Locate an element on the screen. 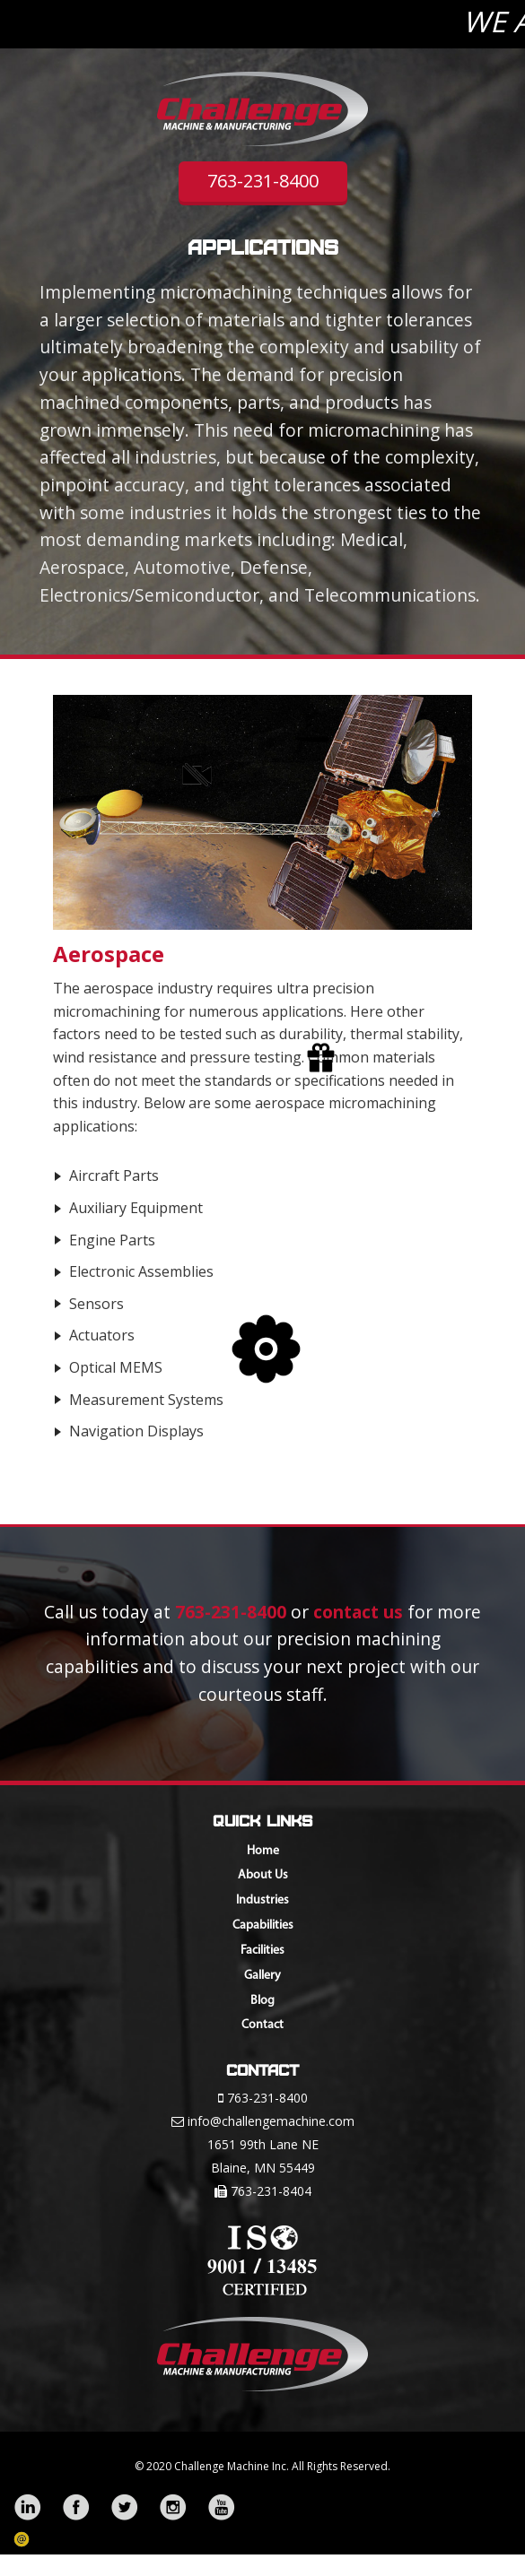 The width and height of the screenshot is (525, 2576). access garden or plant care features is located at coordinates (266, 1349).